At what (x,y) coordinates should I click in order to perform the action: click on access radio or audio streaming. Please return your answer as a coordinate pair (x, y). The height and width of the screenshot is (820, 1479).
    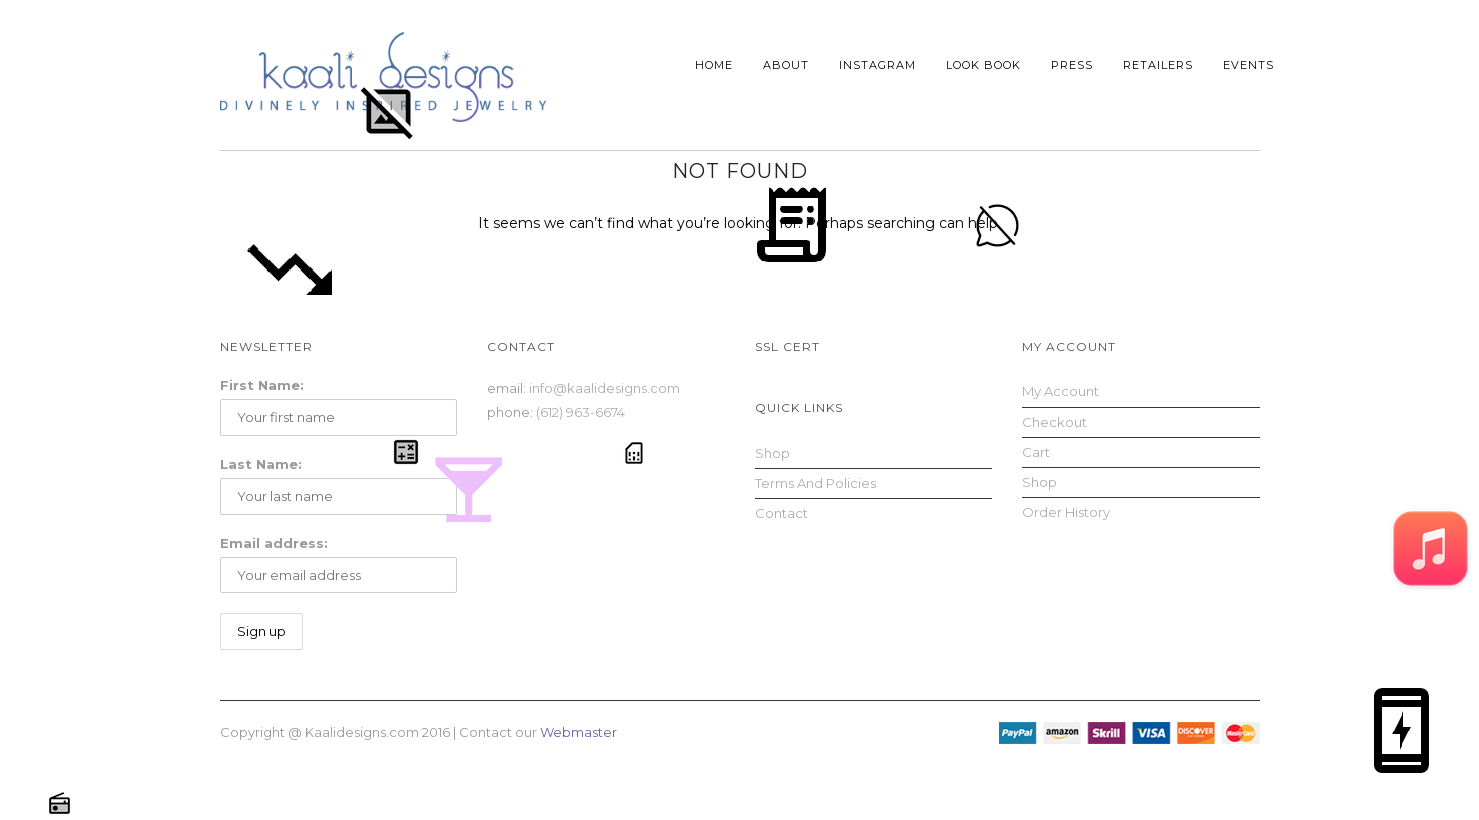
    Looking at the image, I should click on (59, 803).